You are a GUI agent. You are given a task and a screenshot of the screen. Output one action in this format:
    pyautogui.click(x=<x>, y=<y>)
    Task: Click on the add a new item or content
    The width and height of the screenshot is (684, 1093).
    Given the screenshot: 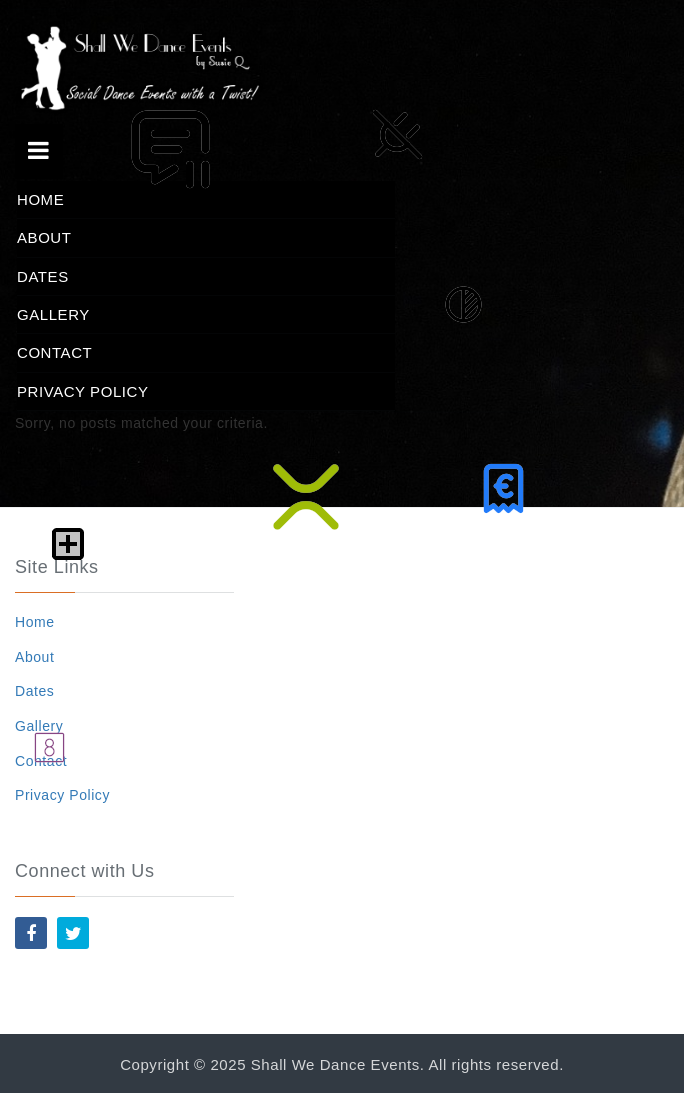 What is the action you would take?
    pyautogui.click(x=68, y=544)
    